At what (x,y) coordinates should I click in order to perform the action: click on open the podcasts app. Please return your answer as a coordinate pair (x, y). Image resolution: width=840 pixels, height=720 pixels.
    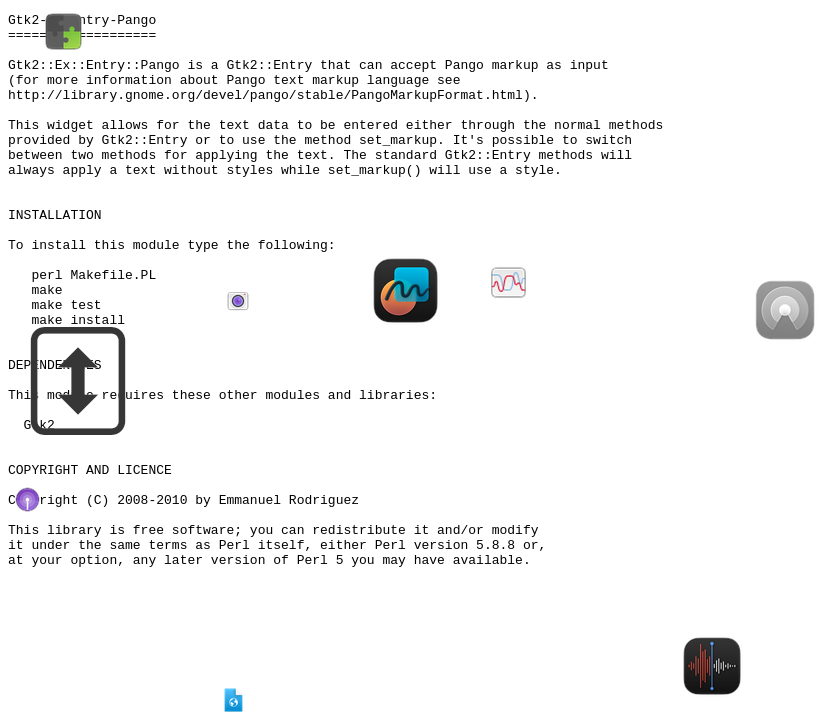
    Looking at the image, I should click on (27, 499).